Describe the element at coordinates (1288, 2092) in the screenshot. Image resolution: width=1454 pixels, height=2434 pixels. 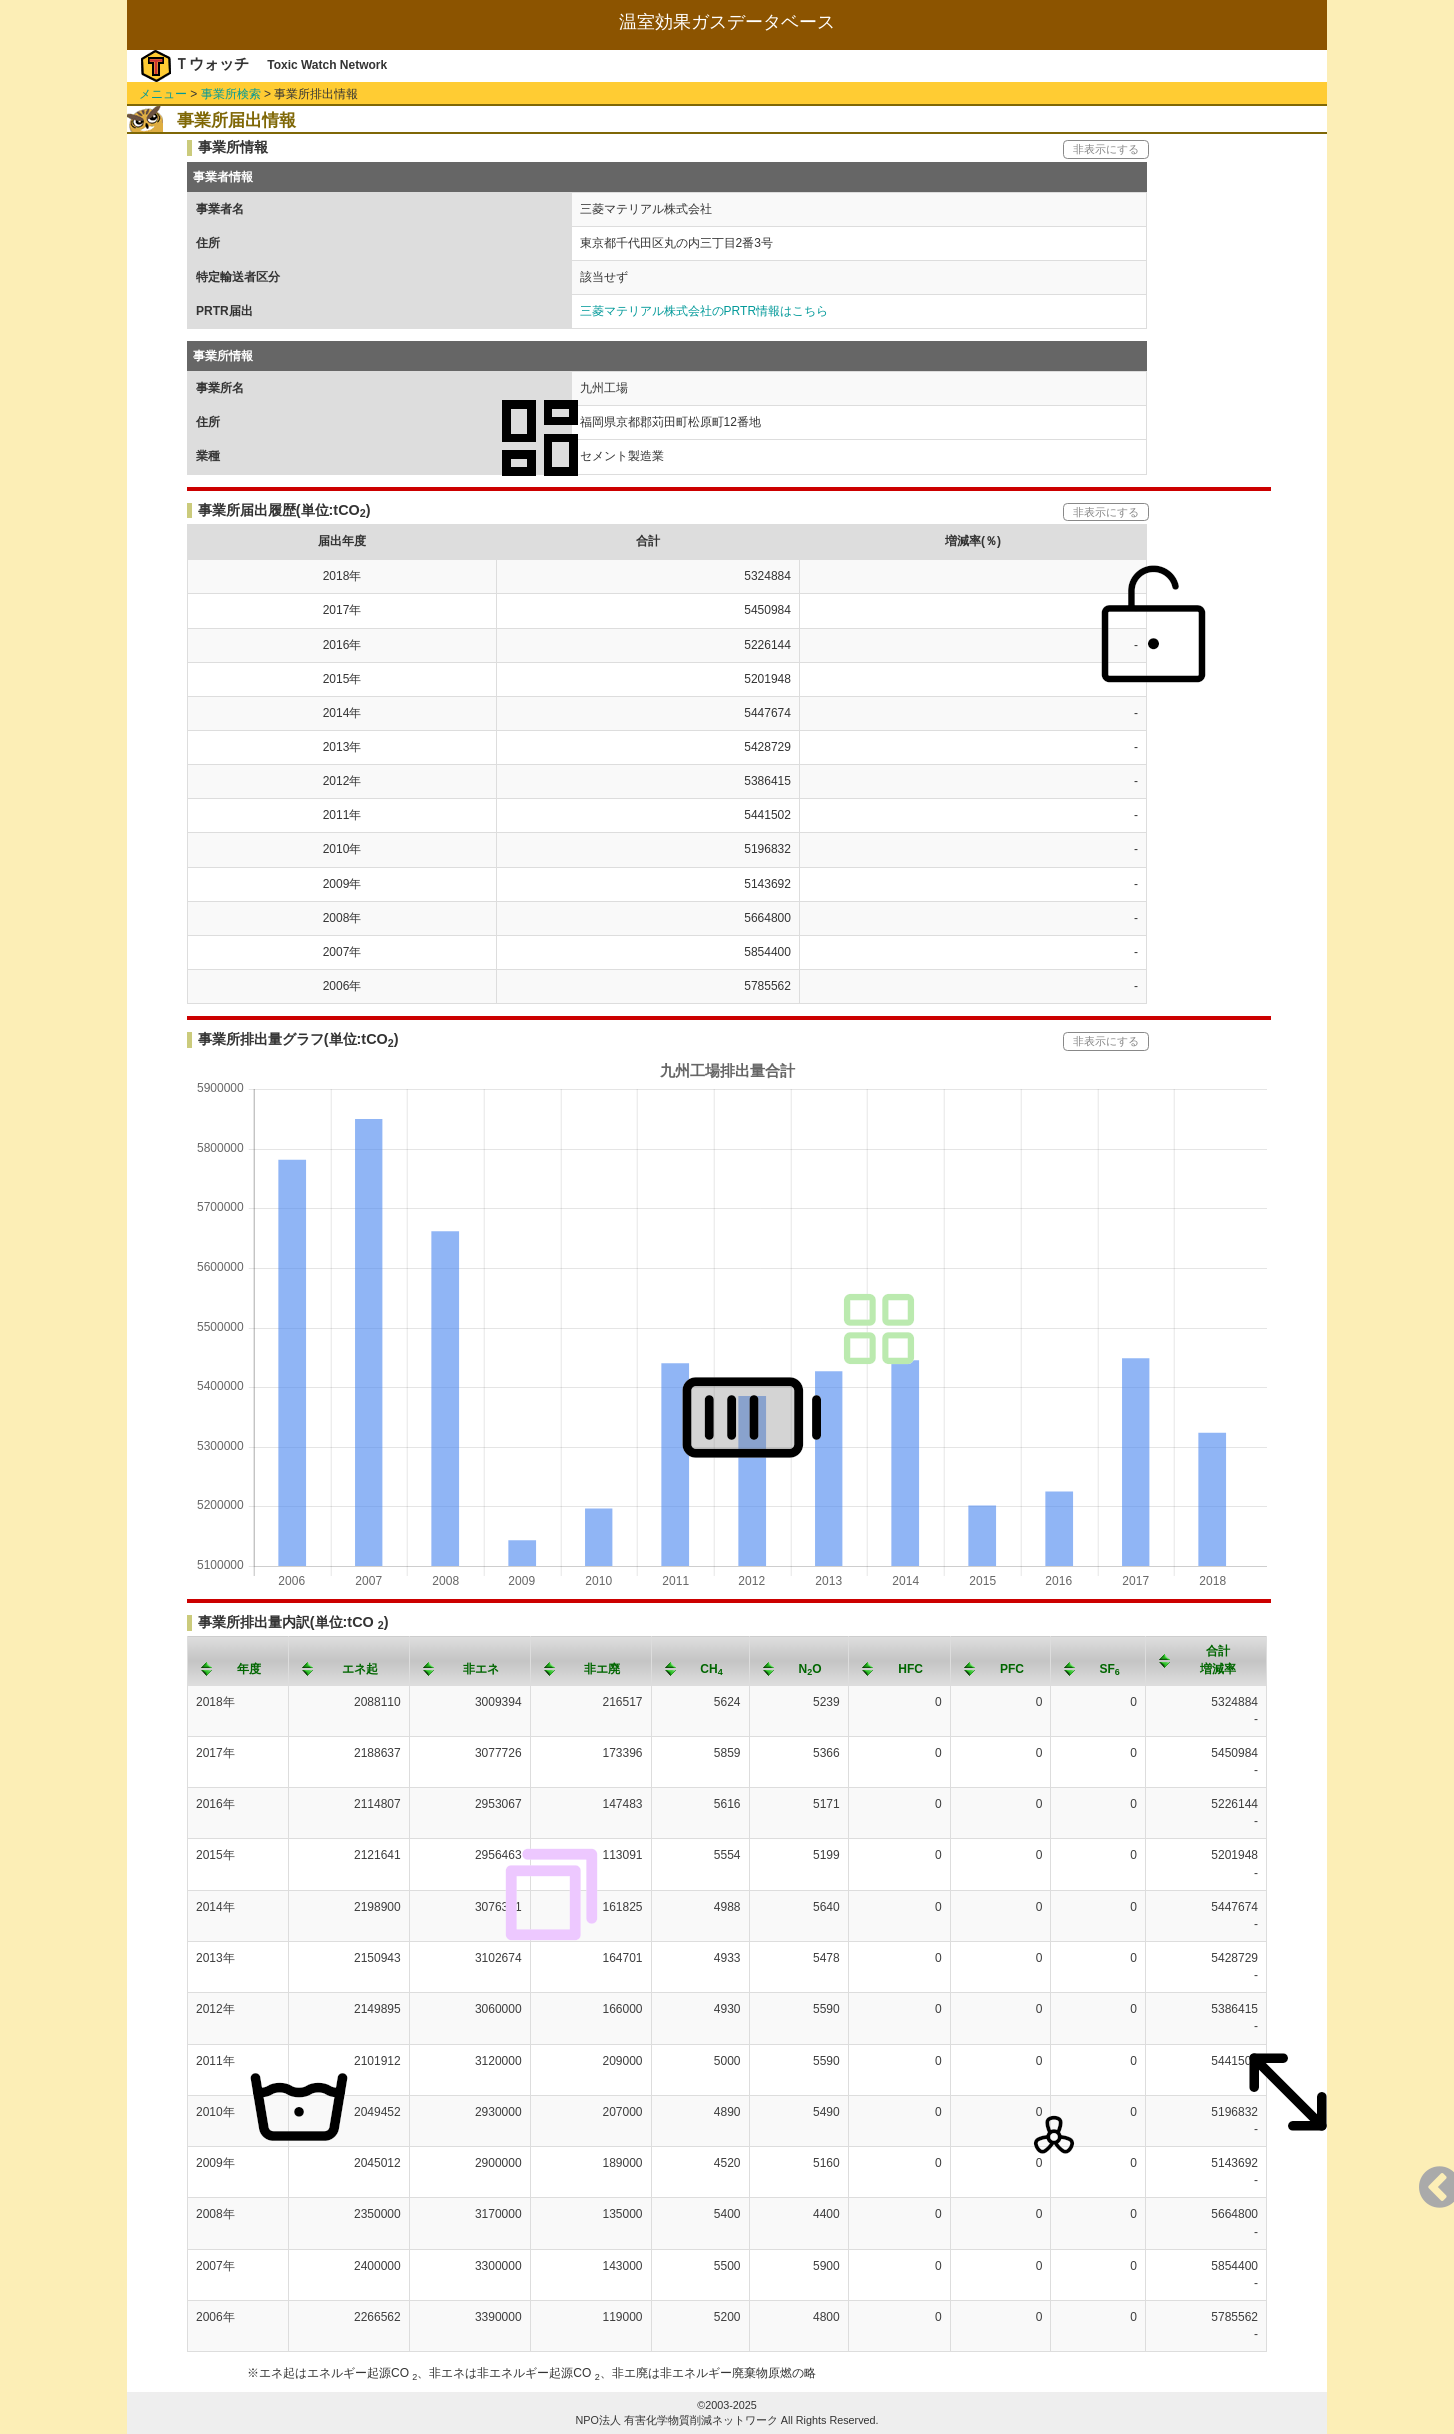
I see `resize element diagonally` at that location.